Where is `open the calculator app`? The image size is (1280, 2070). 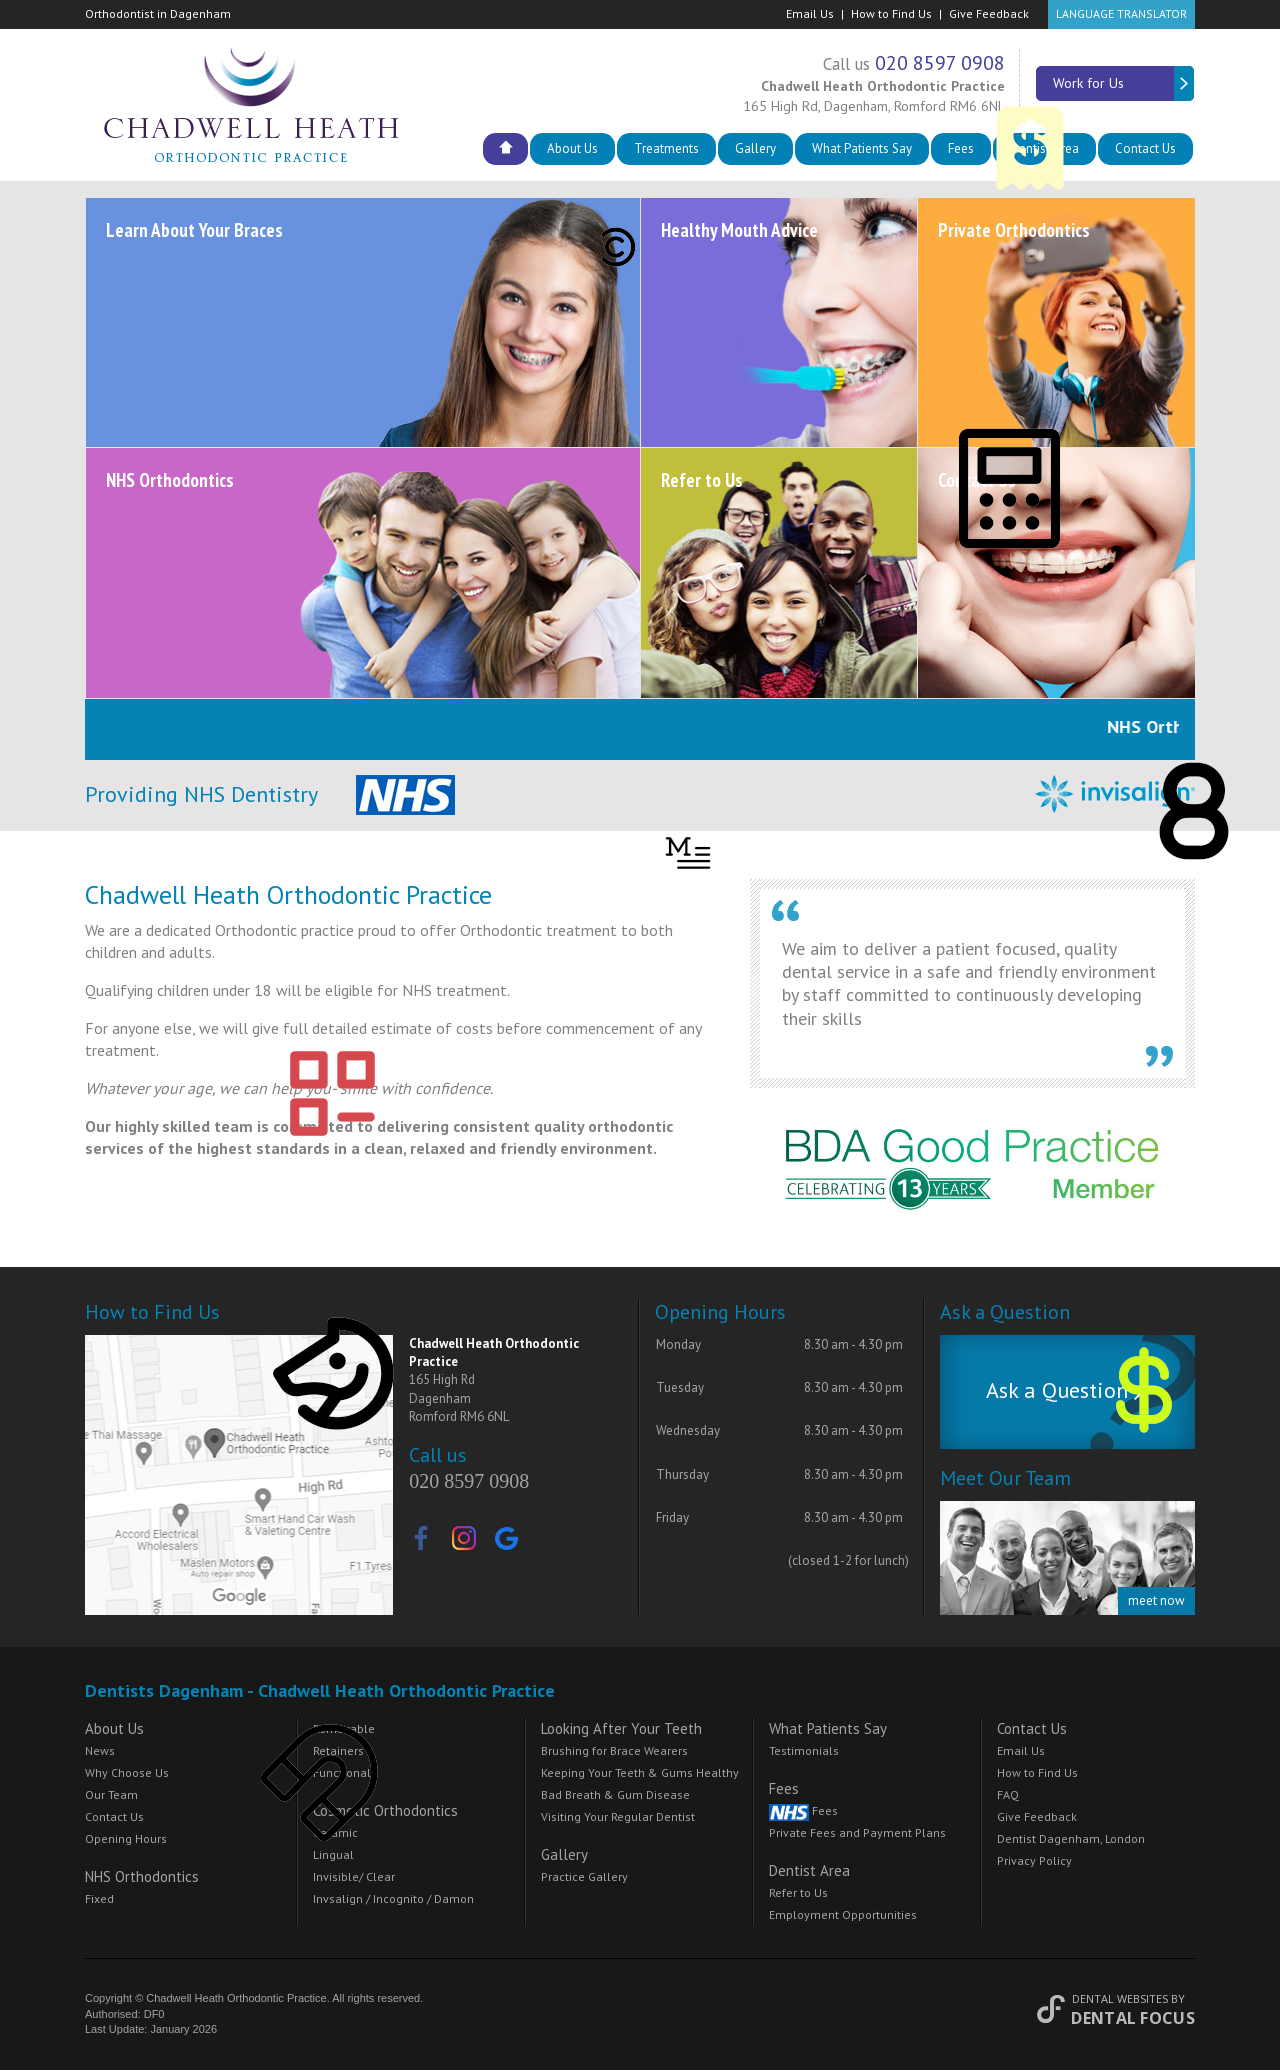
open the calculator app is located at coordinates (1009, 488).